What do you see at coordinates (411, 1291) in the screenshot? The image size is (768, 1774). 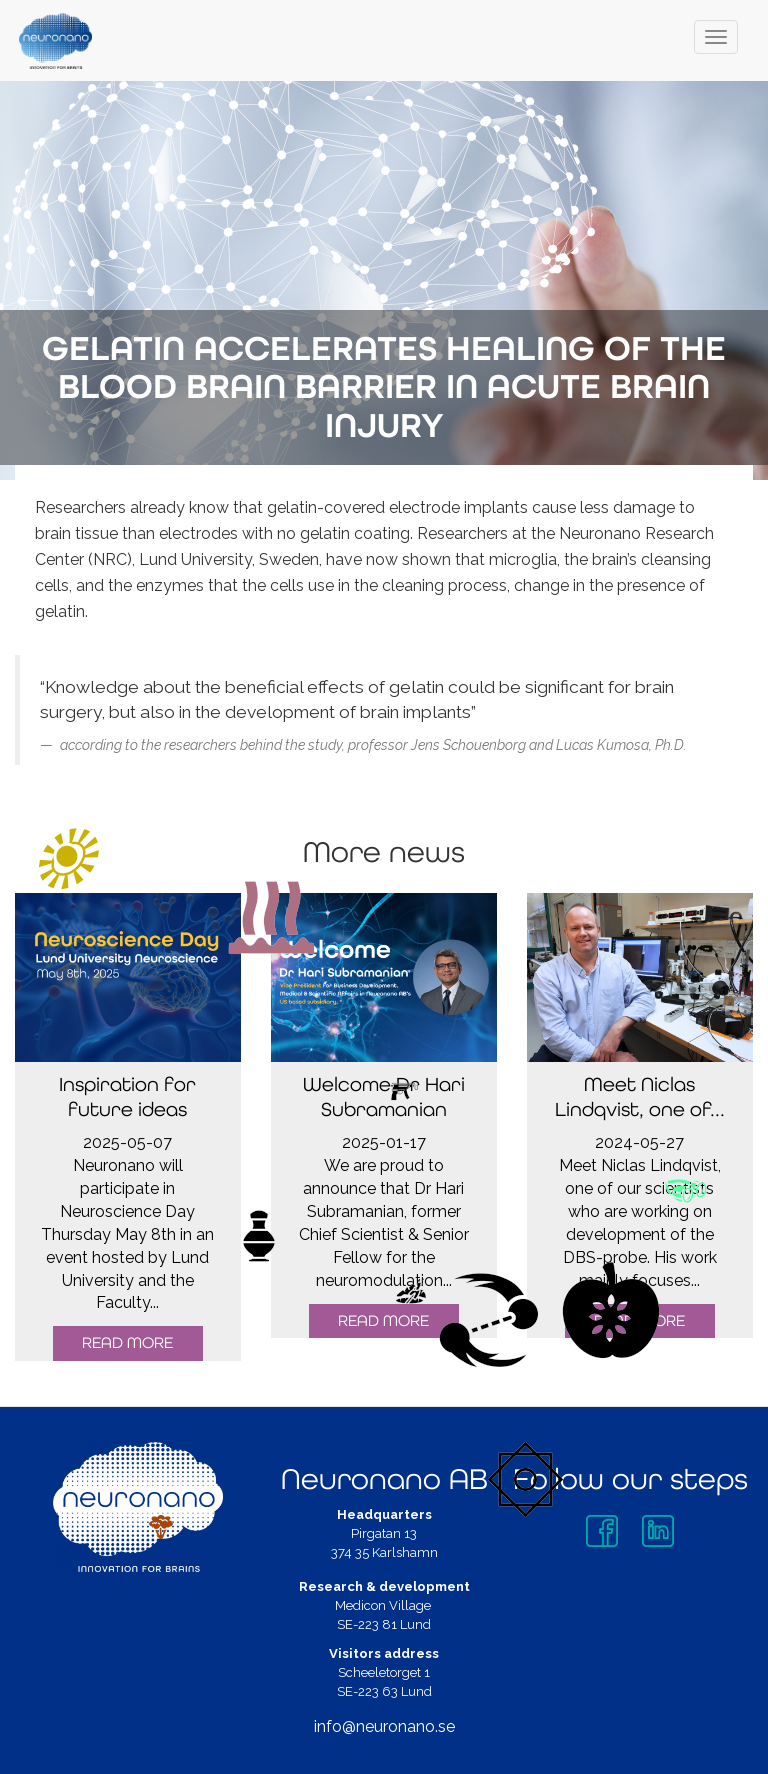 I see `dig or excavate in a game` at bounding box center [411, 1291].